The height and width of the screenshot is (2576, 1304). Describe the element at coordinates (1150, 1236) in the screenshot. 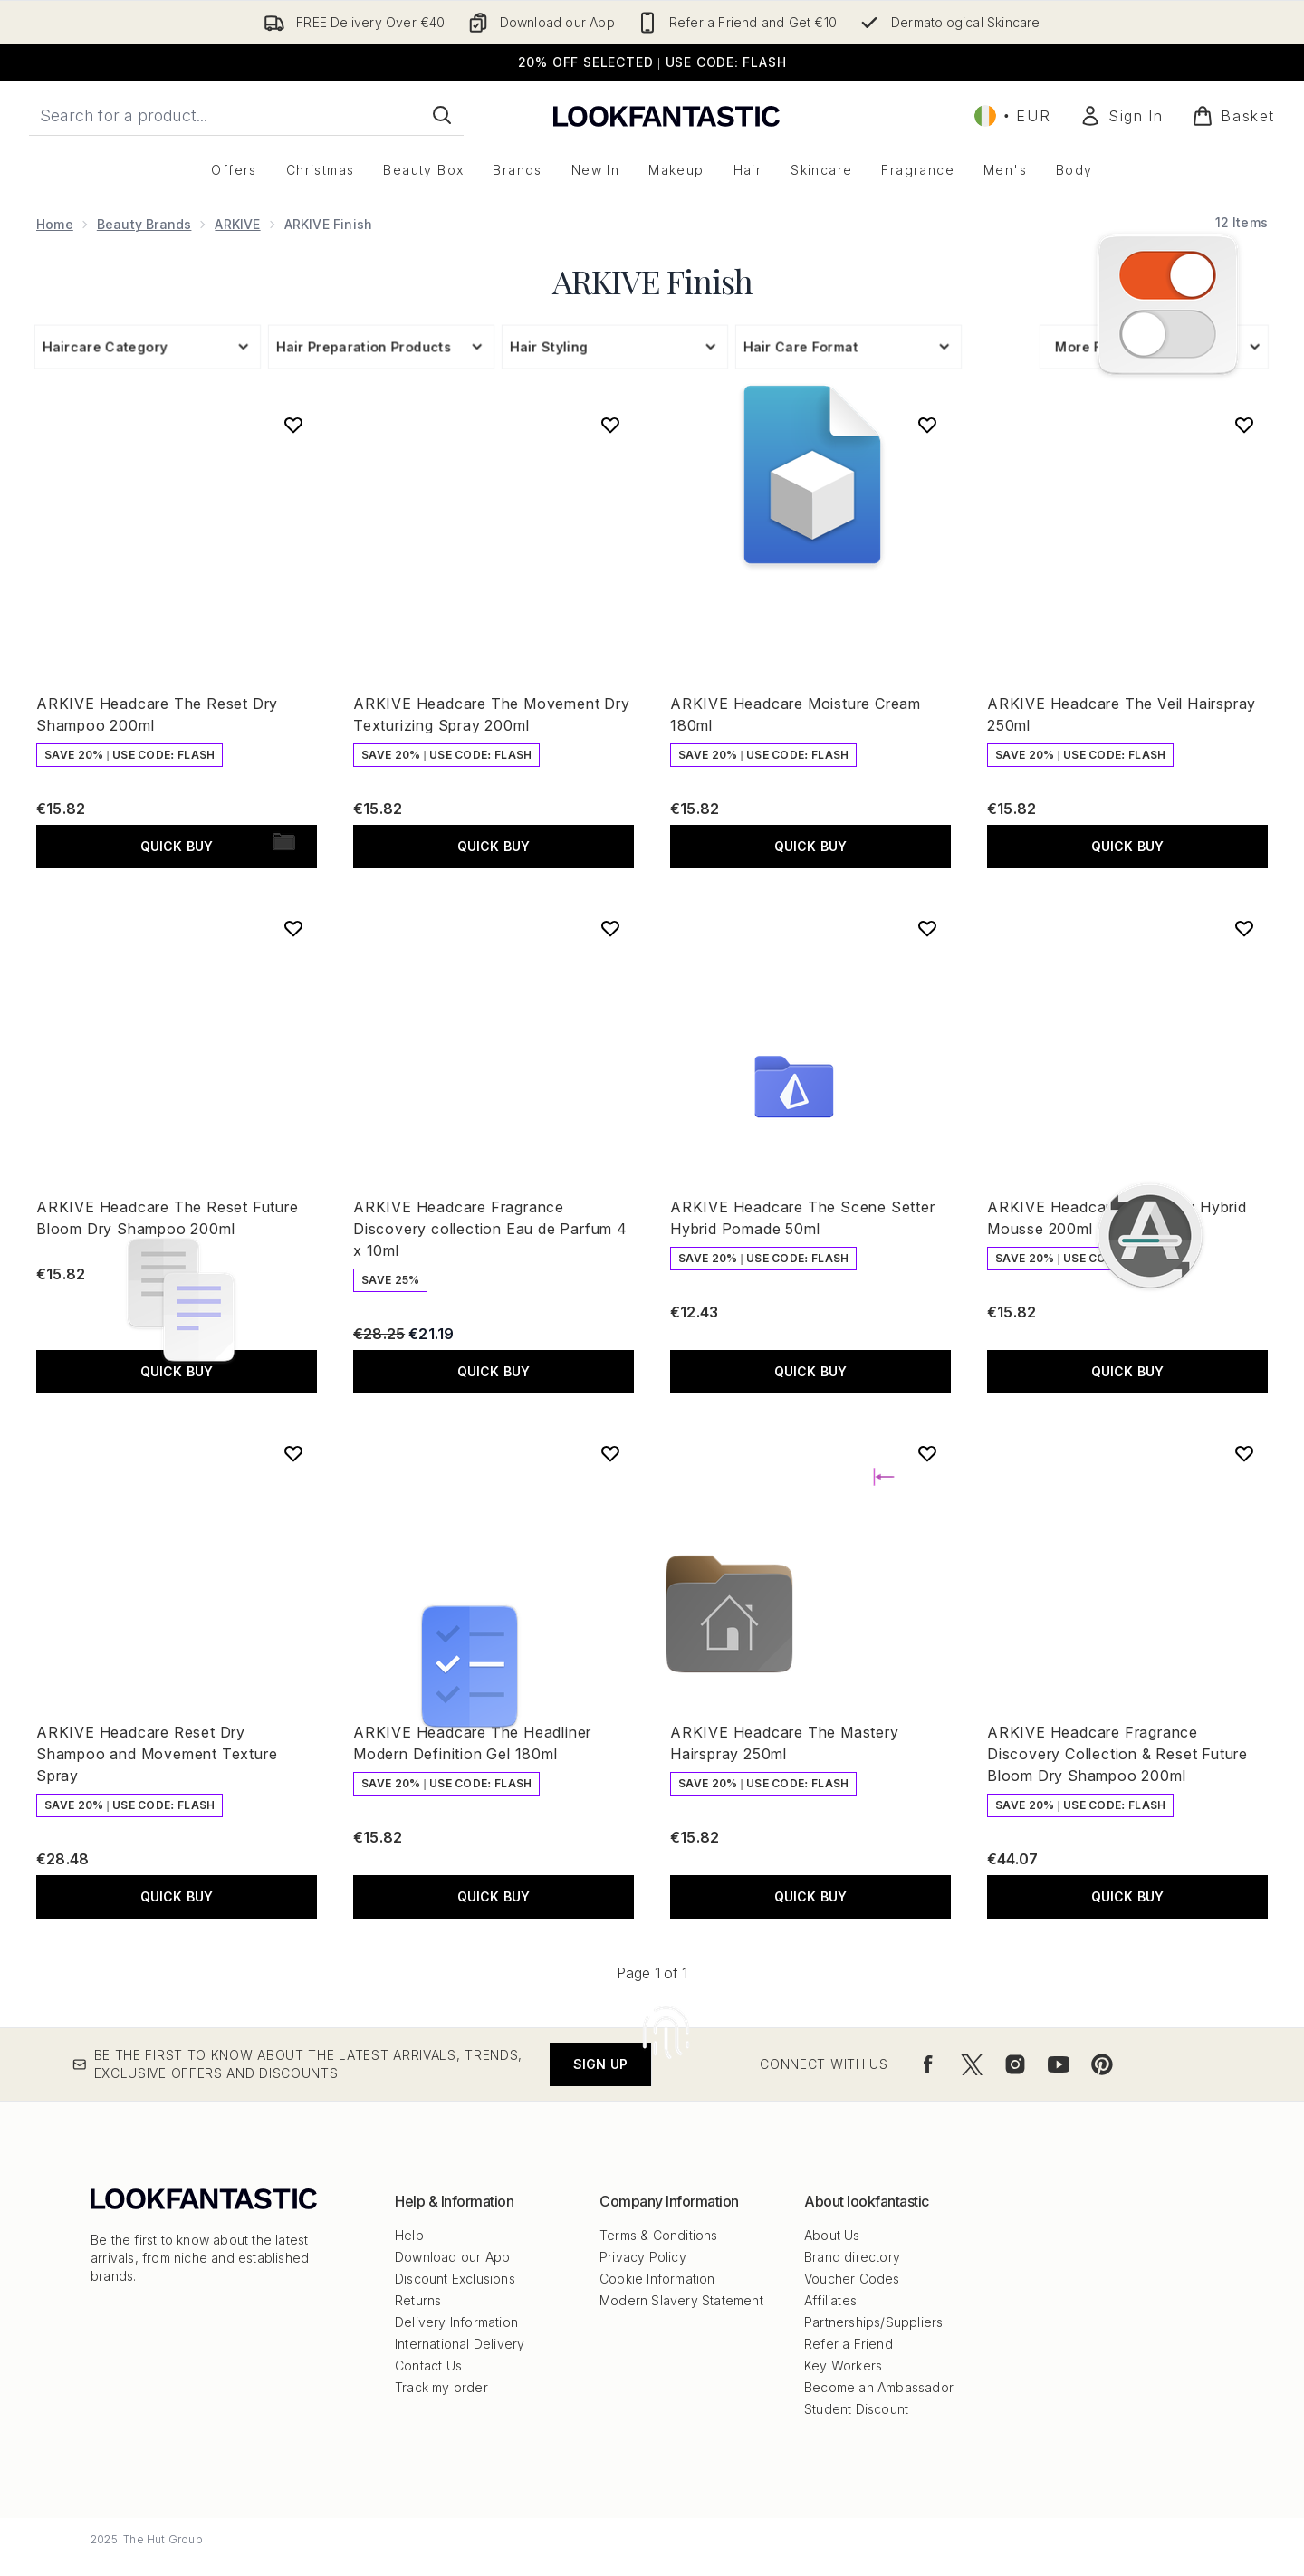

I see `open the software update manager` at that location.